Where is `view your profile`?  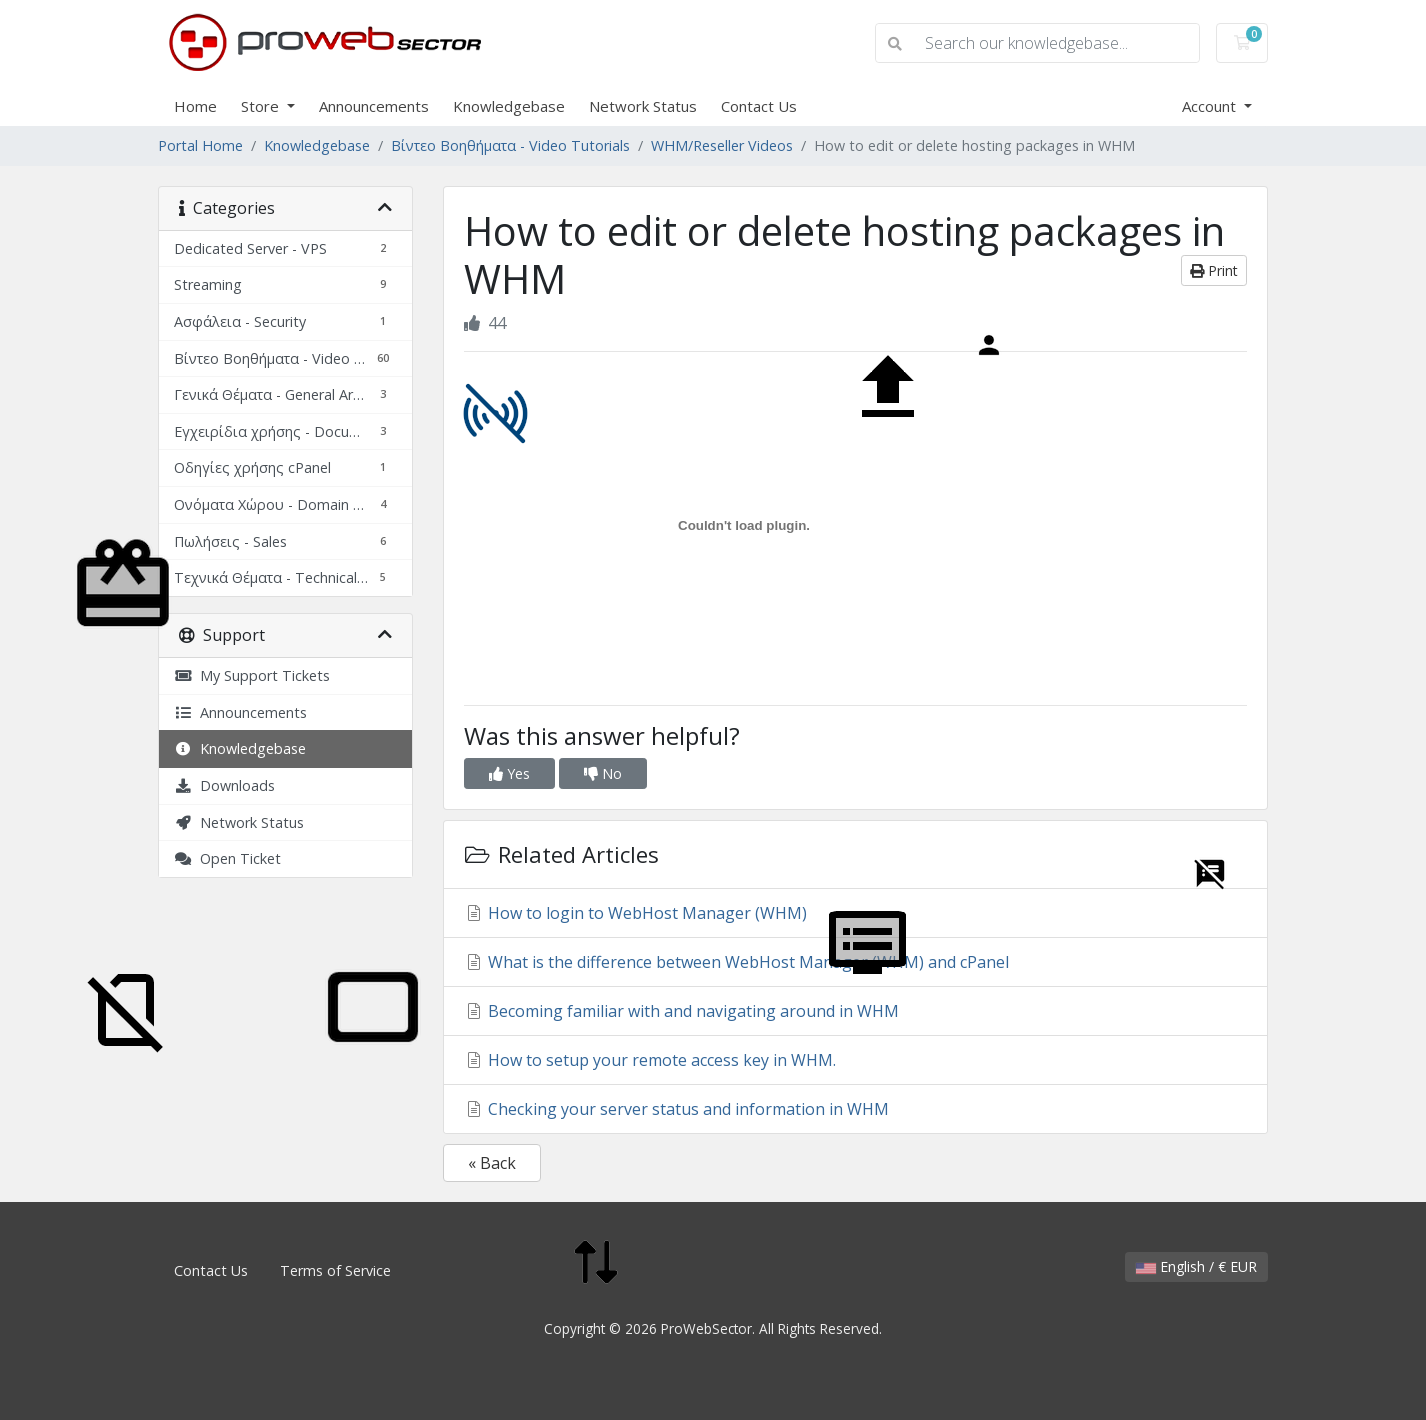 view your profile is located at coordinates (989, 345).